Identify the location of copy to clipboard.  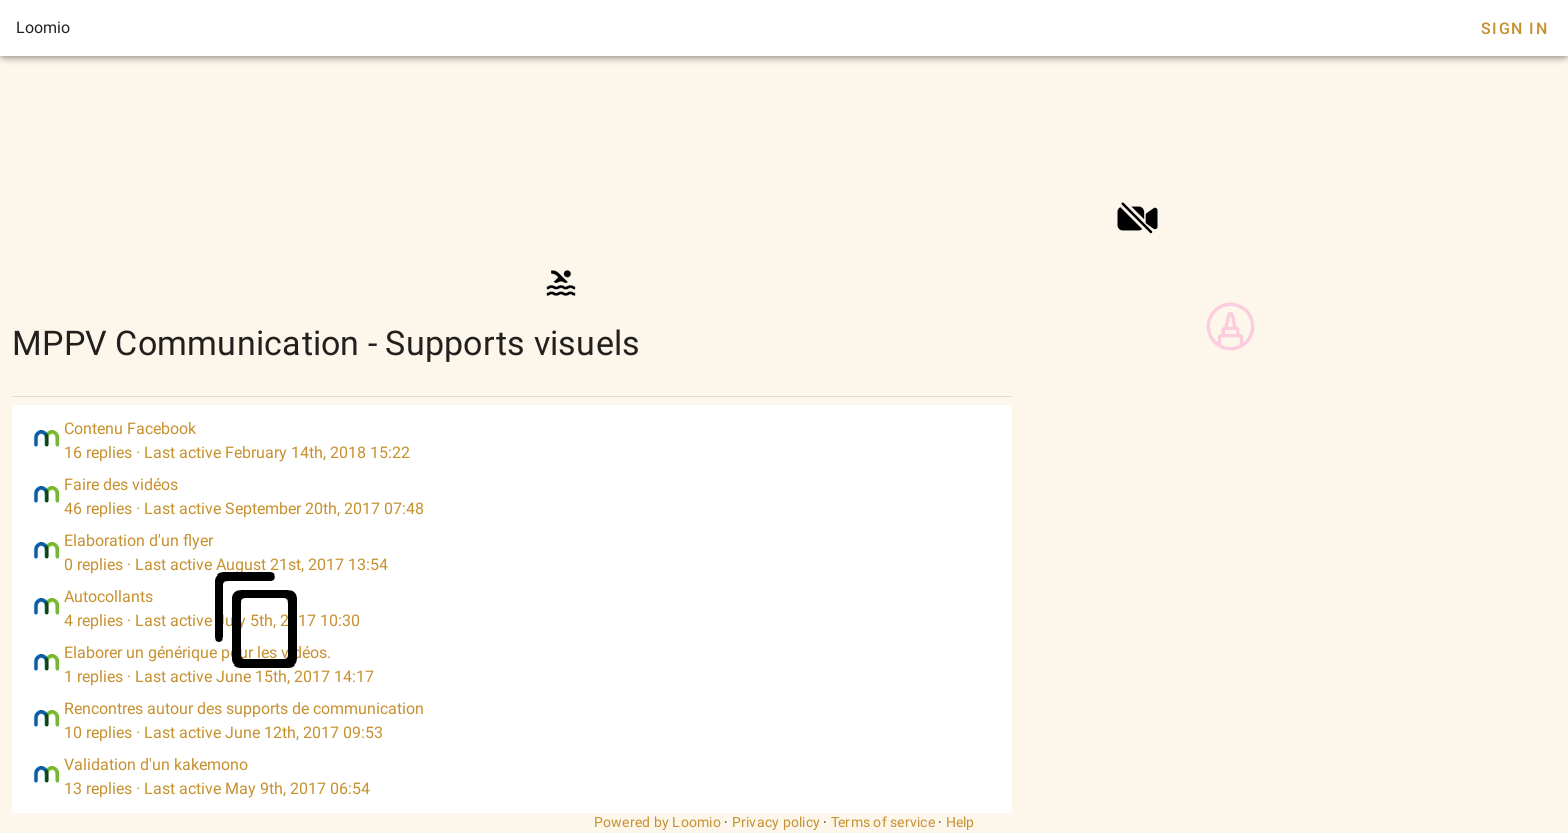
(258, 620).